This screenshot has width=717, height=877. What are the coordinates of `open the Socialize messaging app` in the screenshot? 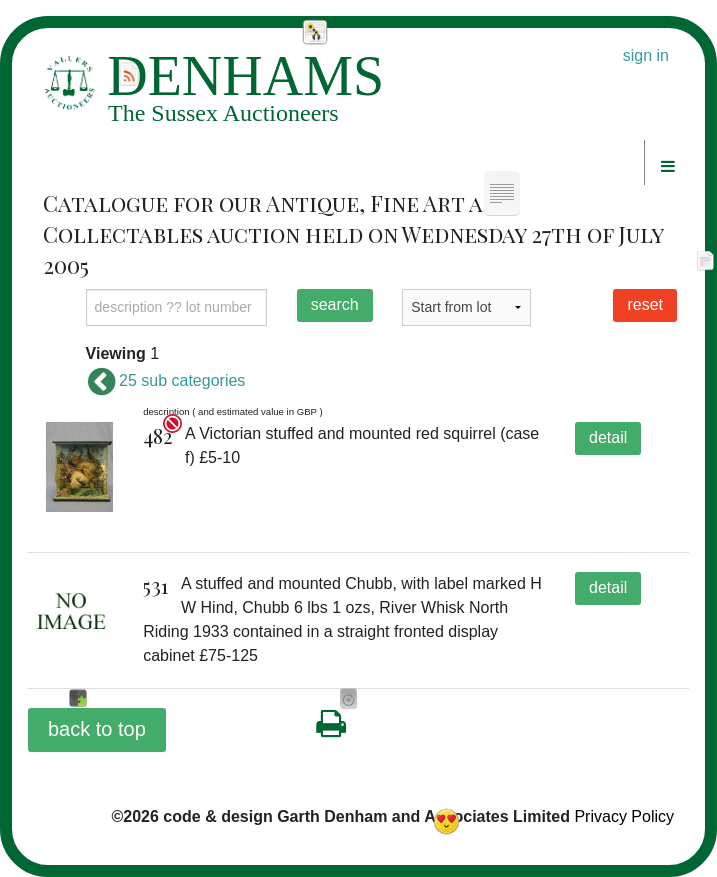 It's located at (446, 821).